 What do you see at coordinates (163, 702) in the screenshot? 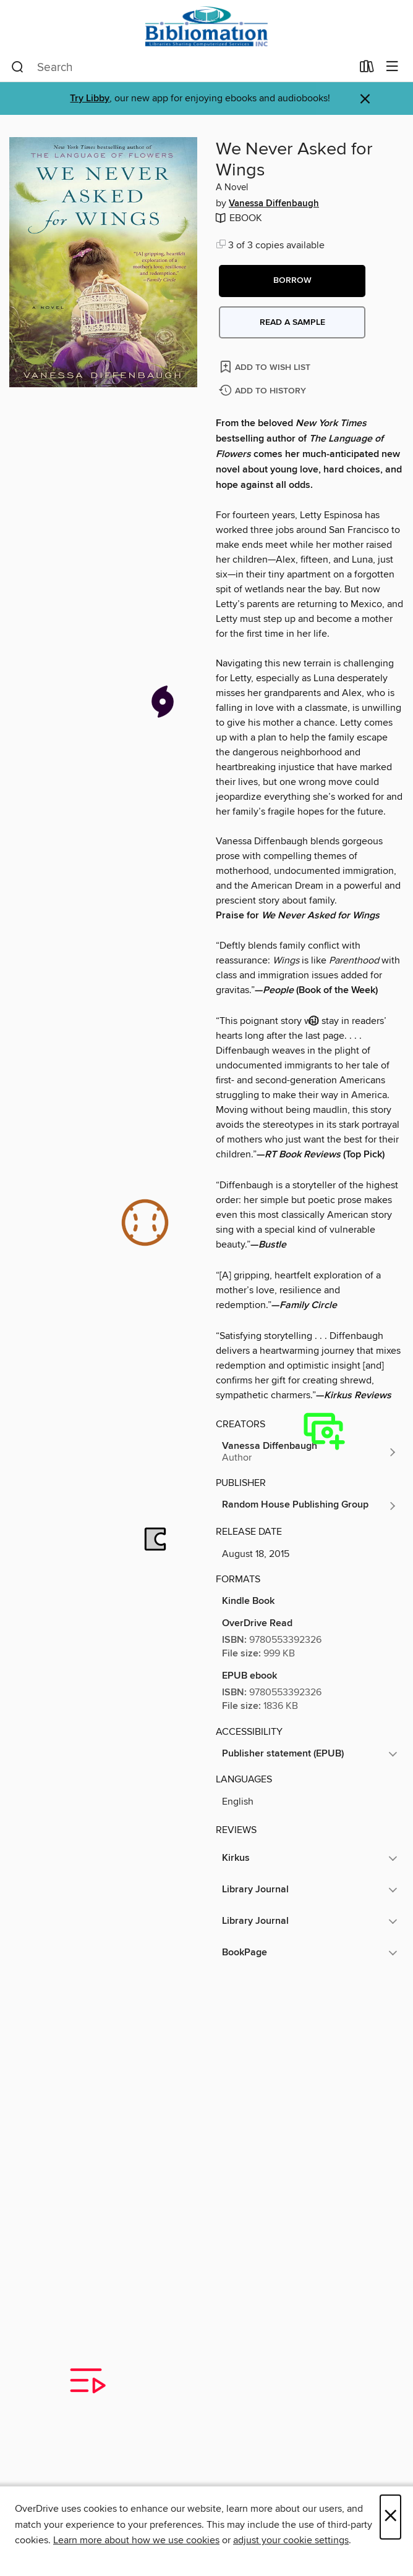
I see `indicates hurricane or tropical storm warning` at bounding box center [163, 702].